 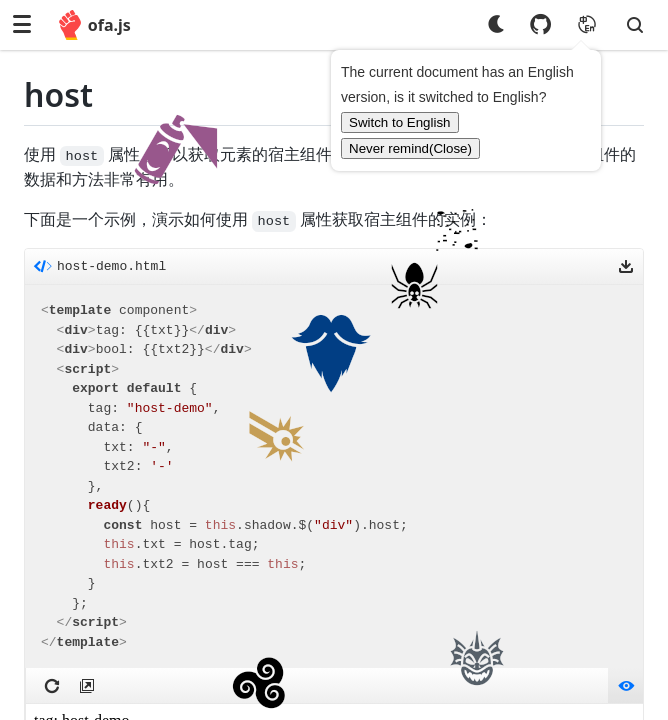 I want to click on spider enemy or creature in a game interface, so click(x=414, y=285).